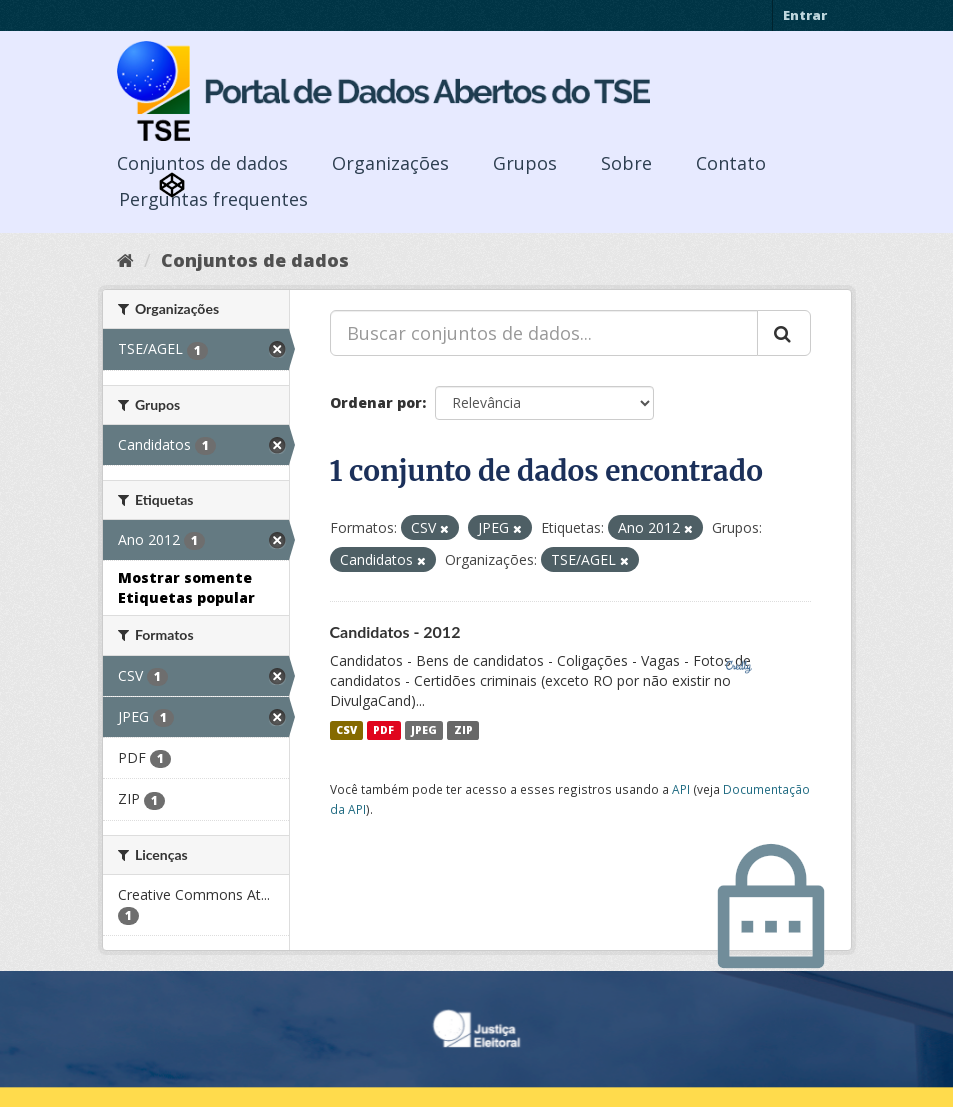  What do you see at coordinates (771, 909) in the screenshot?
I see `enter password to unlock` at bounding box center [771, 909].